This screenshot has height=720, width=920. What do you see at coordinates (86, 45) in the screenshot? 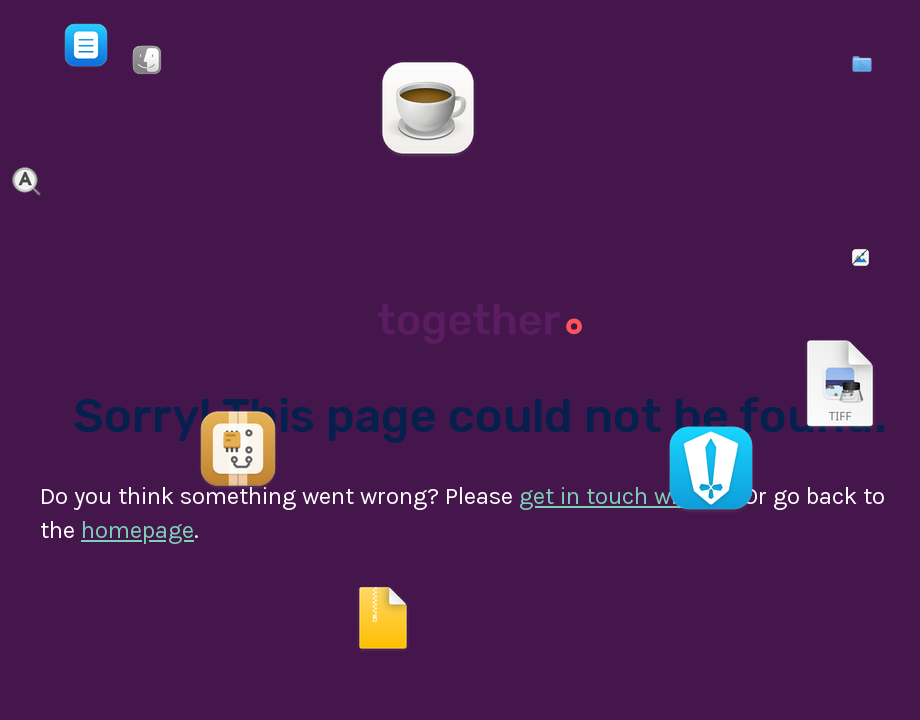
I see `open notes or documents app` at bounding box center [86, 45].